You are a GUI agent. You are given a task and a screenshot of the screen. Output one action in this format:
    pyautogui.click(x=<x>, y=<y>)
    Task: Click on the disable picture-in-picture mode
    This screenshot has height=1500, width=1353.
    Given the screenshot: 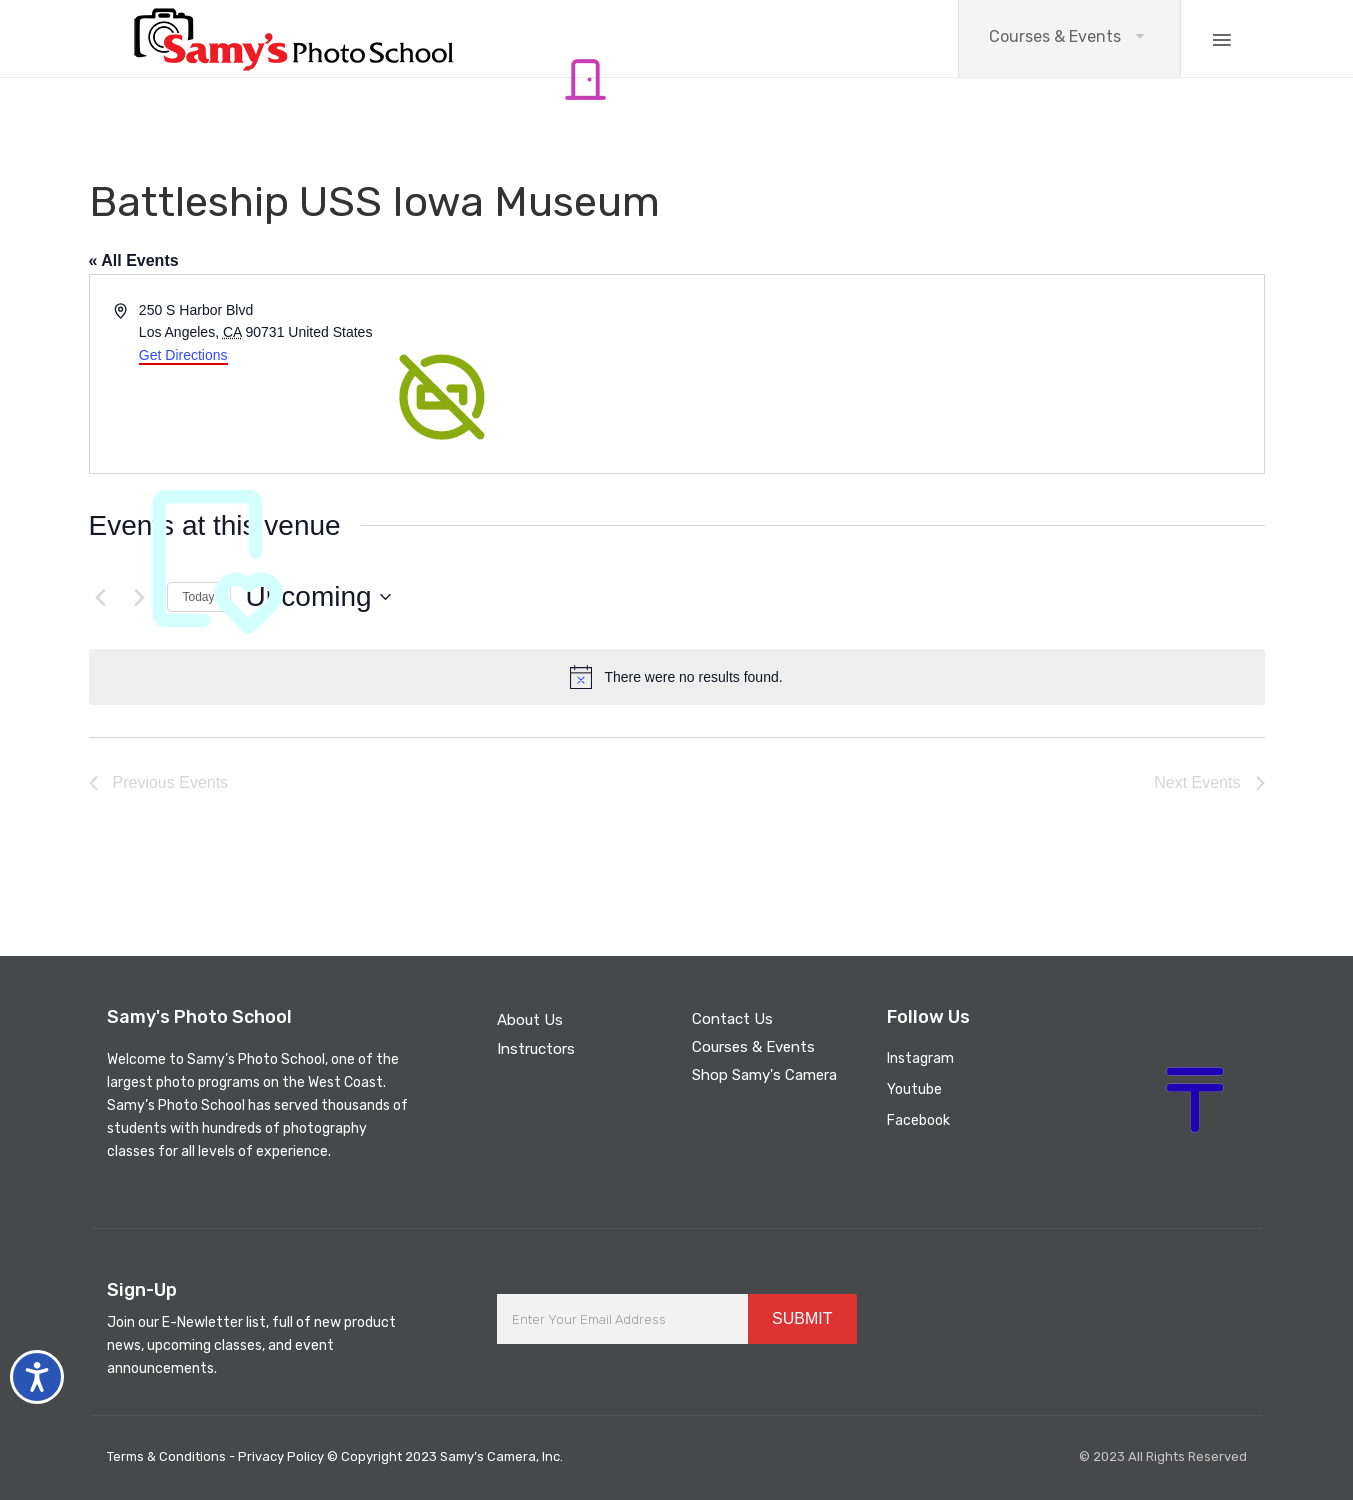 What is the action you would take?
    pyautogui.click(x=442, y=397)
    